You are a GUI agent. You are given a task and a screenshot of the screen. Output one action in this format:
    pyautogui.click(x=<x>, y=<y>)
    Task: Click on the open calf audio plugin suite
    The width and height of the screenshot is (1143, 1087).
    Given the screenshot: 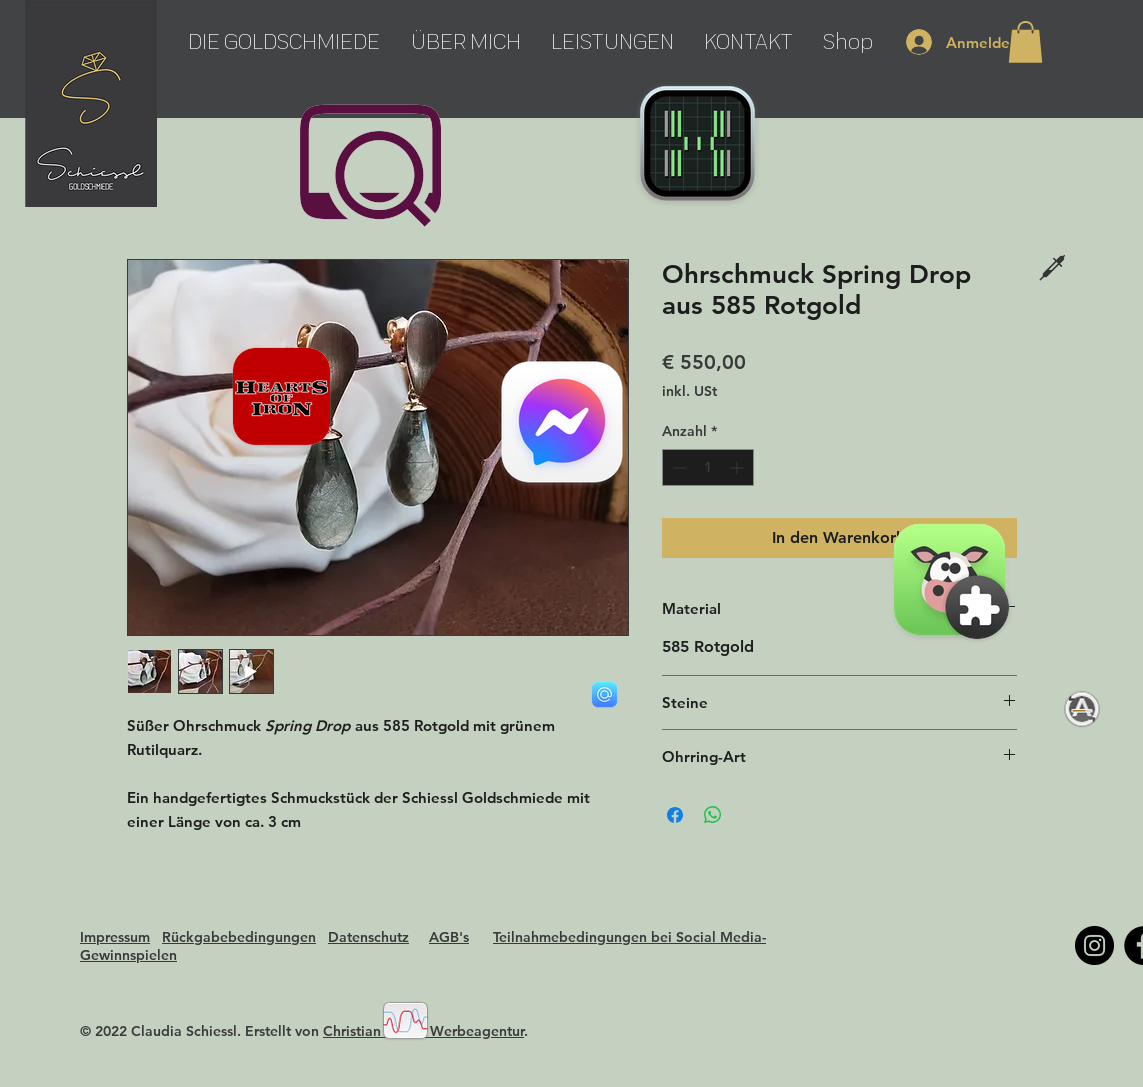 What is the action you would take?
    pyautogui.click(x=949, y=579)
    